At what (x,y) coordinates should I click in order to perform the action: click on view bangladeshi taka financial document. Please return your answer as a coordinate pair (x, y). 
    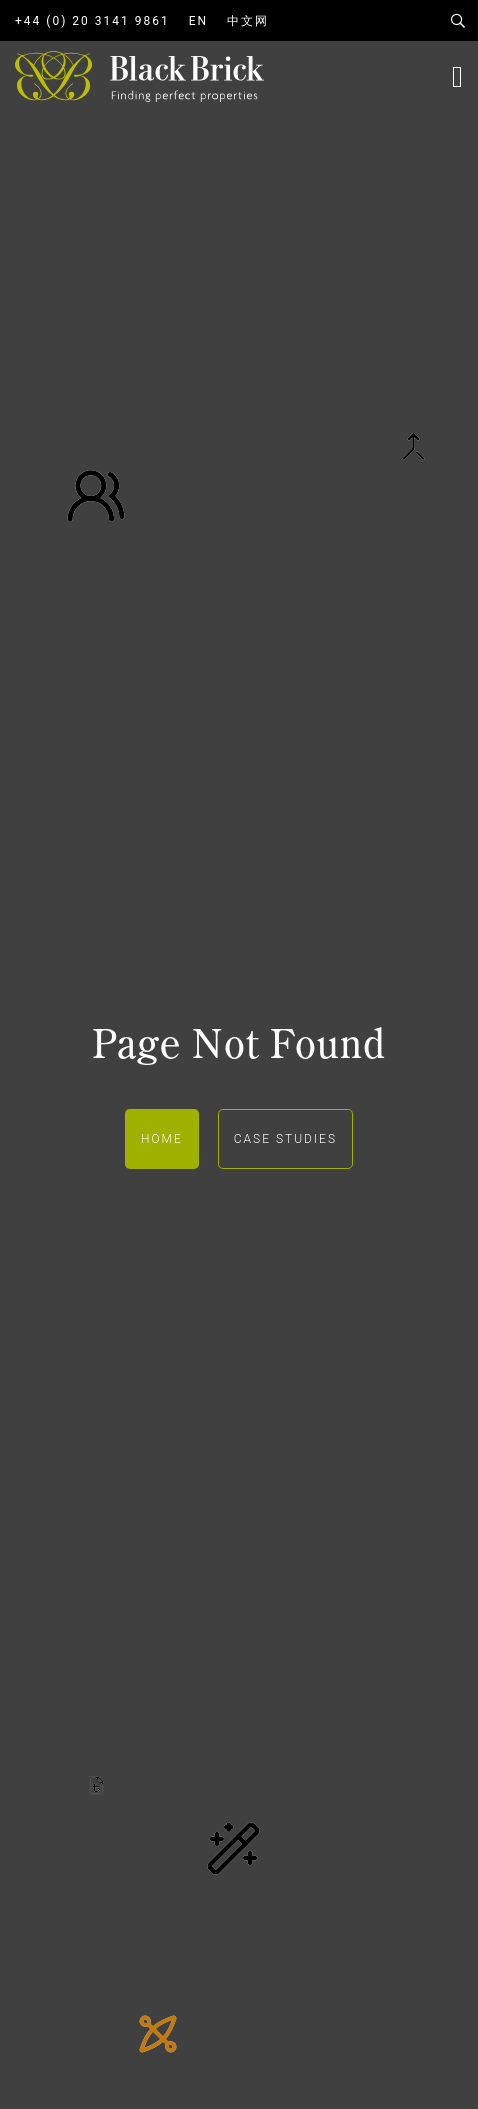
    Looking at the image, I should click on (96, 1785).